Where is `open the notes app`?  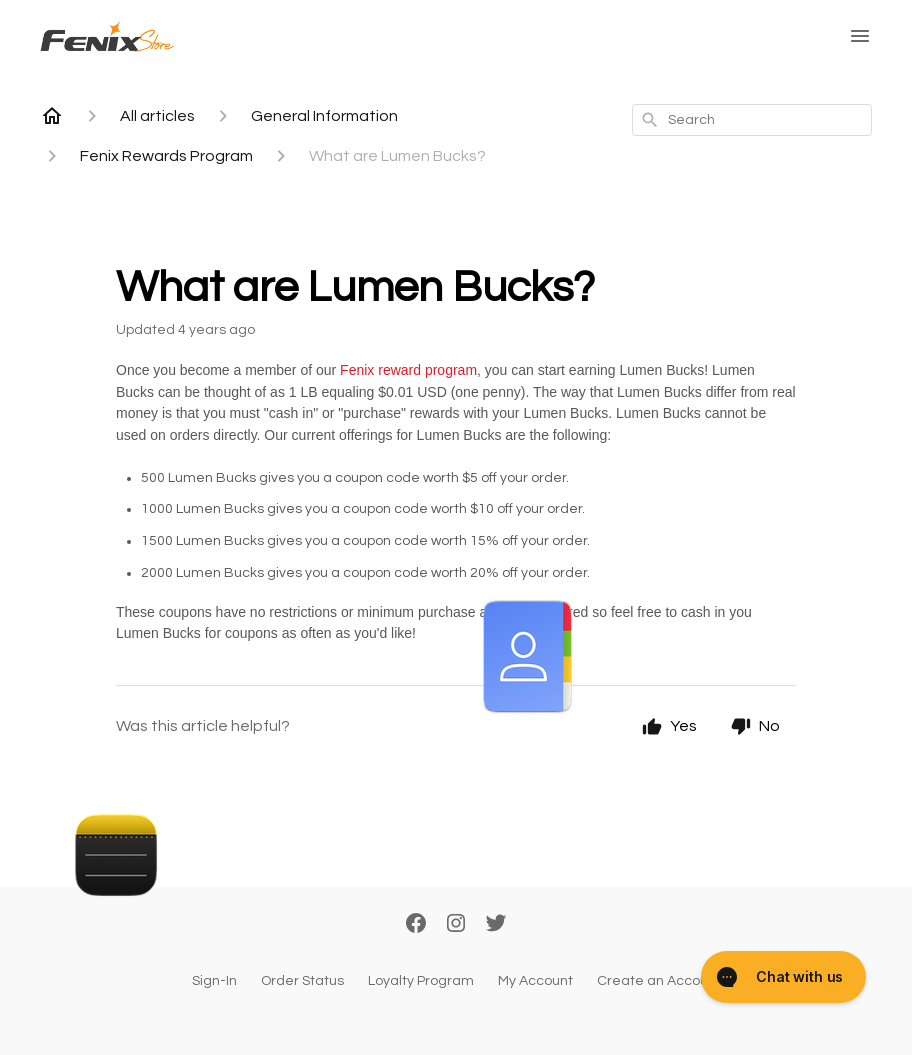 open the notes app is located at coordinates (116, 855).